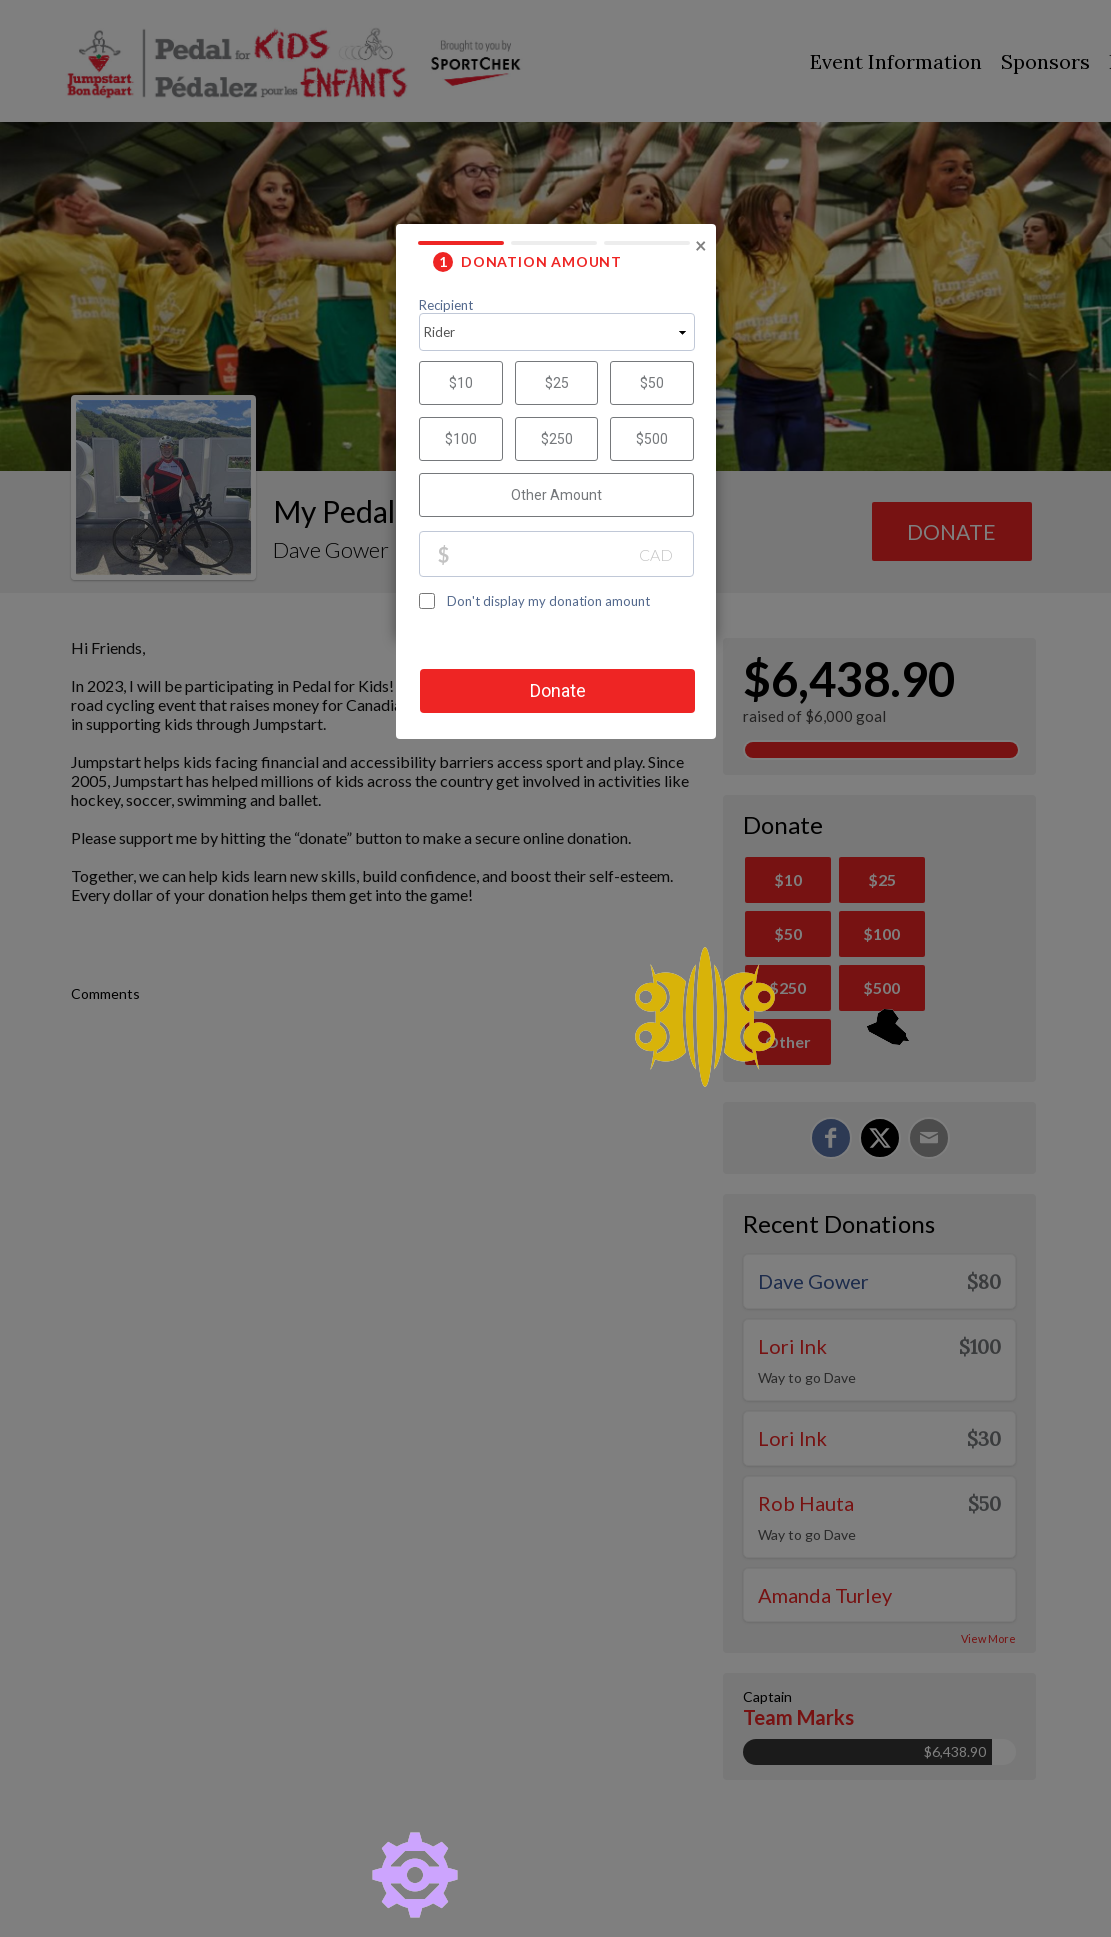 This screenshot has width=1111, height=1937. I want to click on access settings or preferences, so click(415, 1875).